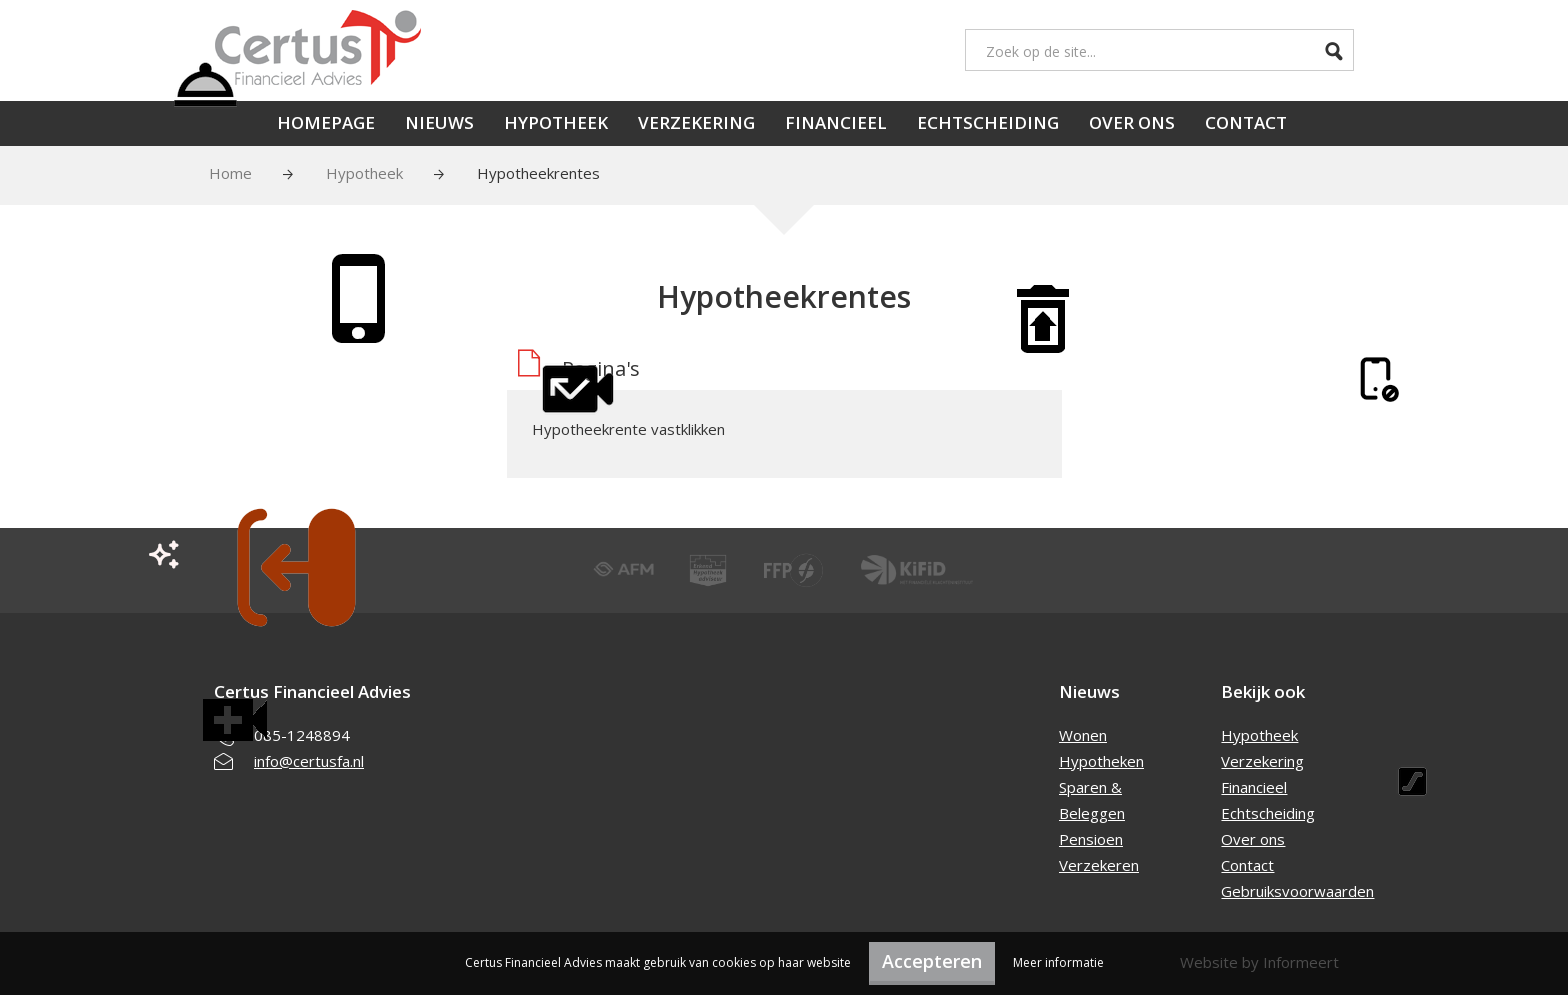 The width and height of the screenshot is (1568, 995). Describe the element at coordinates (578, 389) in the screenshot. I see `indicates a missed video call` at that location.